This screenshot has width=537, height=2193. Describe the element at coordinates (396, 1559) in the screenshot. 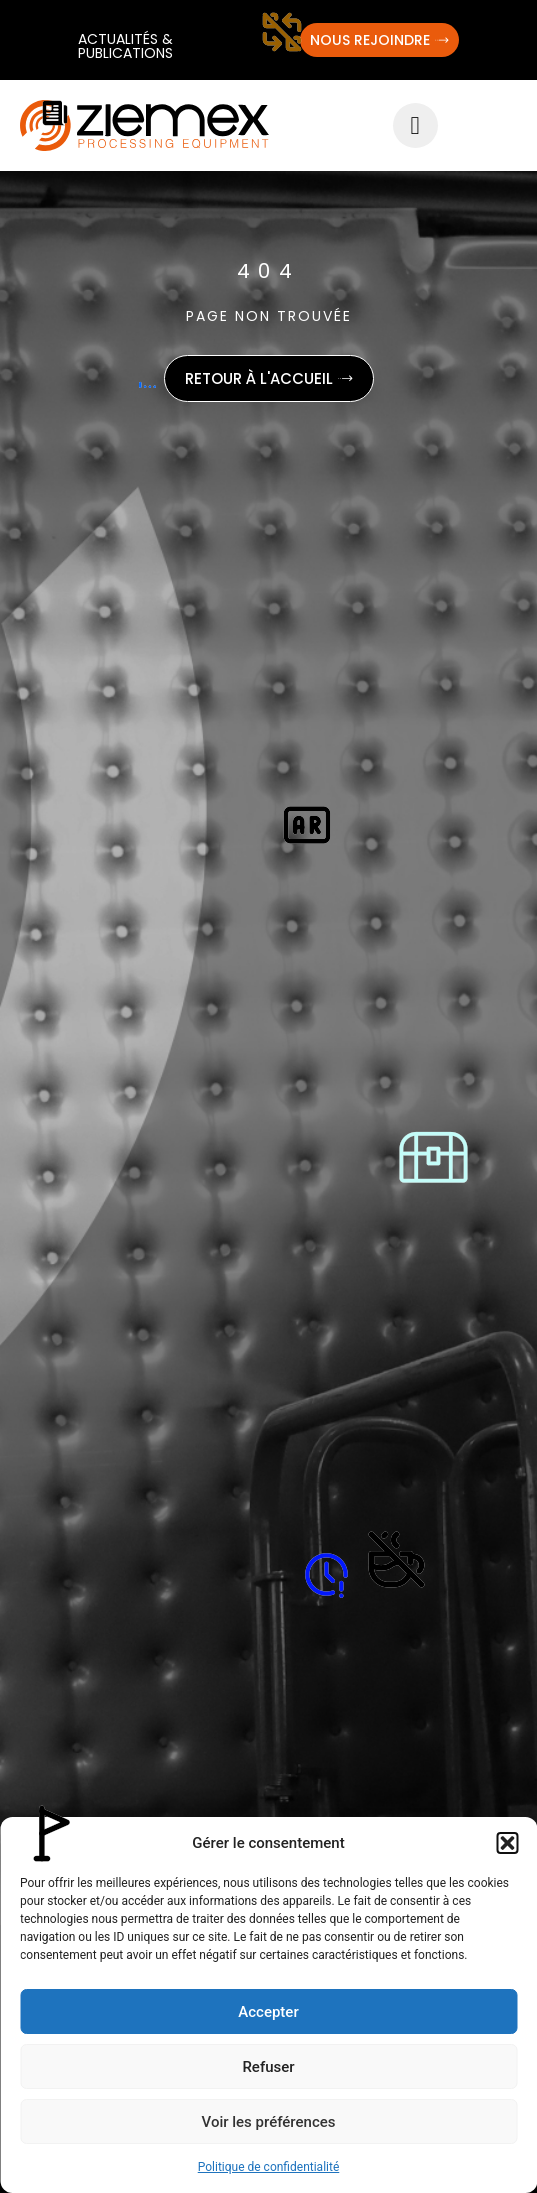

I see `disable coffee break reminder` at that location.